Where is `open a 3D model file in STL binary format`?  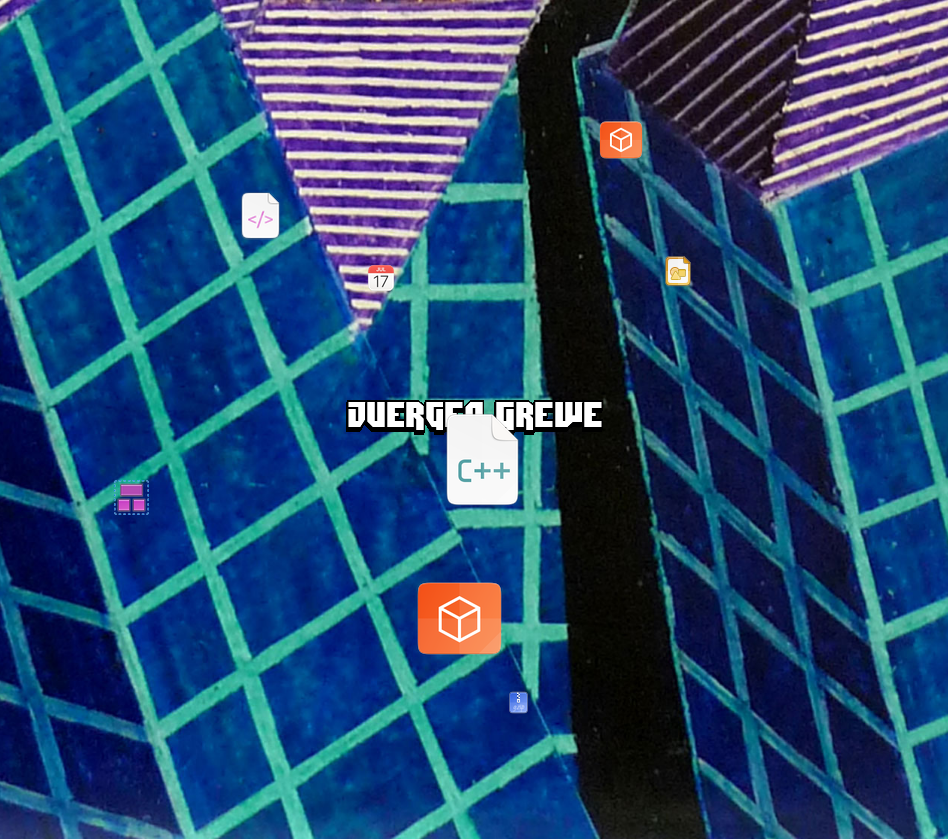
open a 3D model file in STL binary format is located at coordinates (459, 615).